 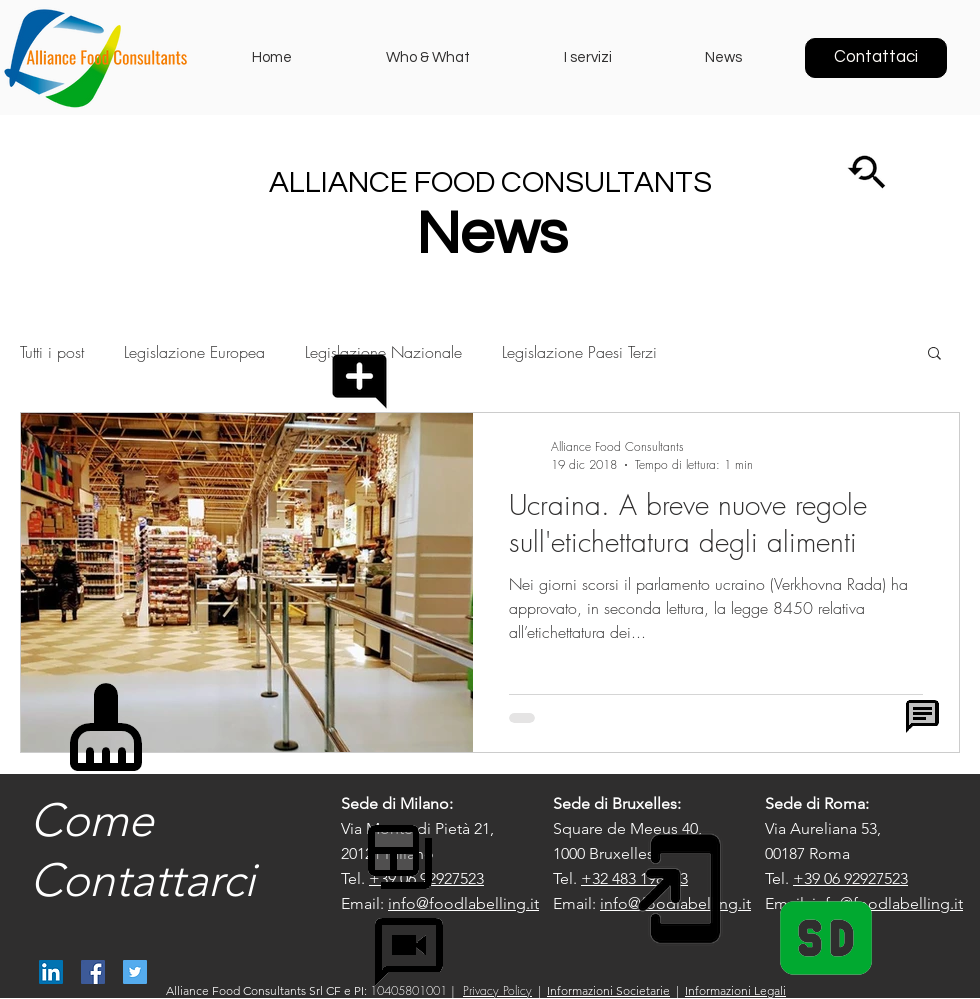 What do you see at coordinates (866, 172) in the screenshot?
I see `redo or retry a search` at bounding box center [866, 172].